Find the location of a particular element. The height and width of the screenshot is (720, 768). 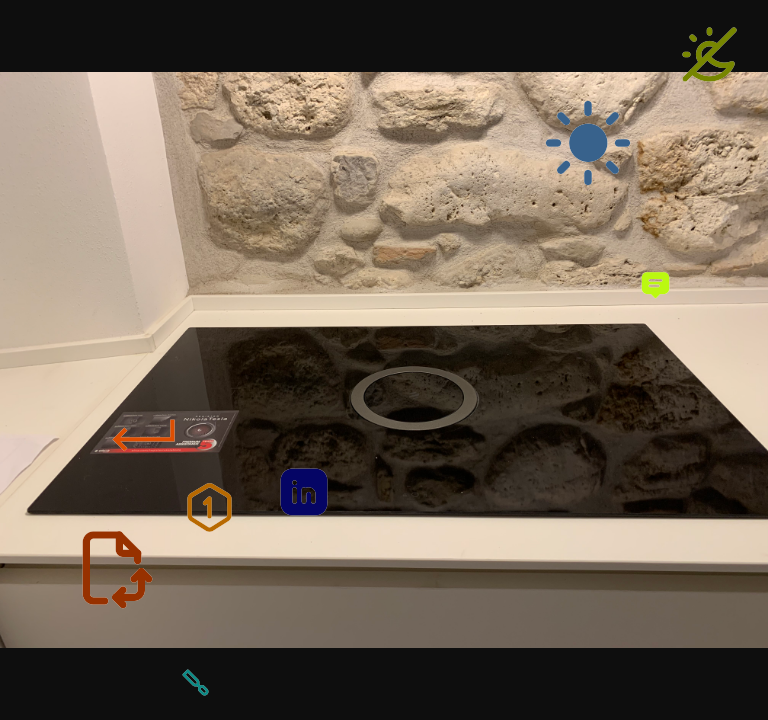

indicates step one in a multi-step process is located at coordinates (209, 507).